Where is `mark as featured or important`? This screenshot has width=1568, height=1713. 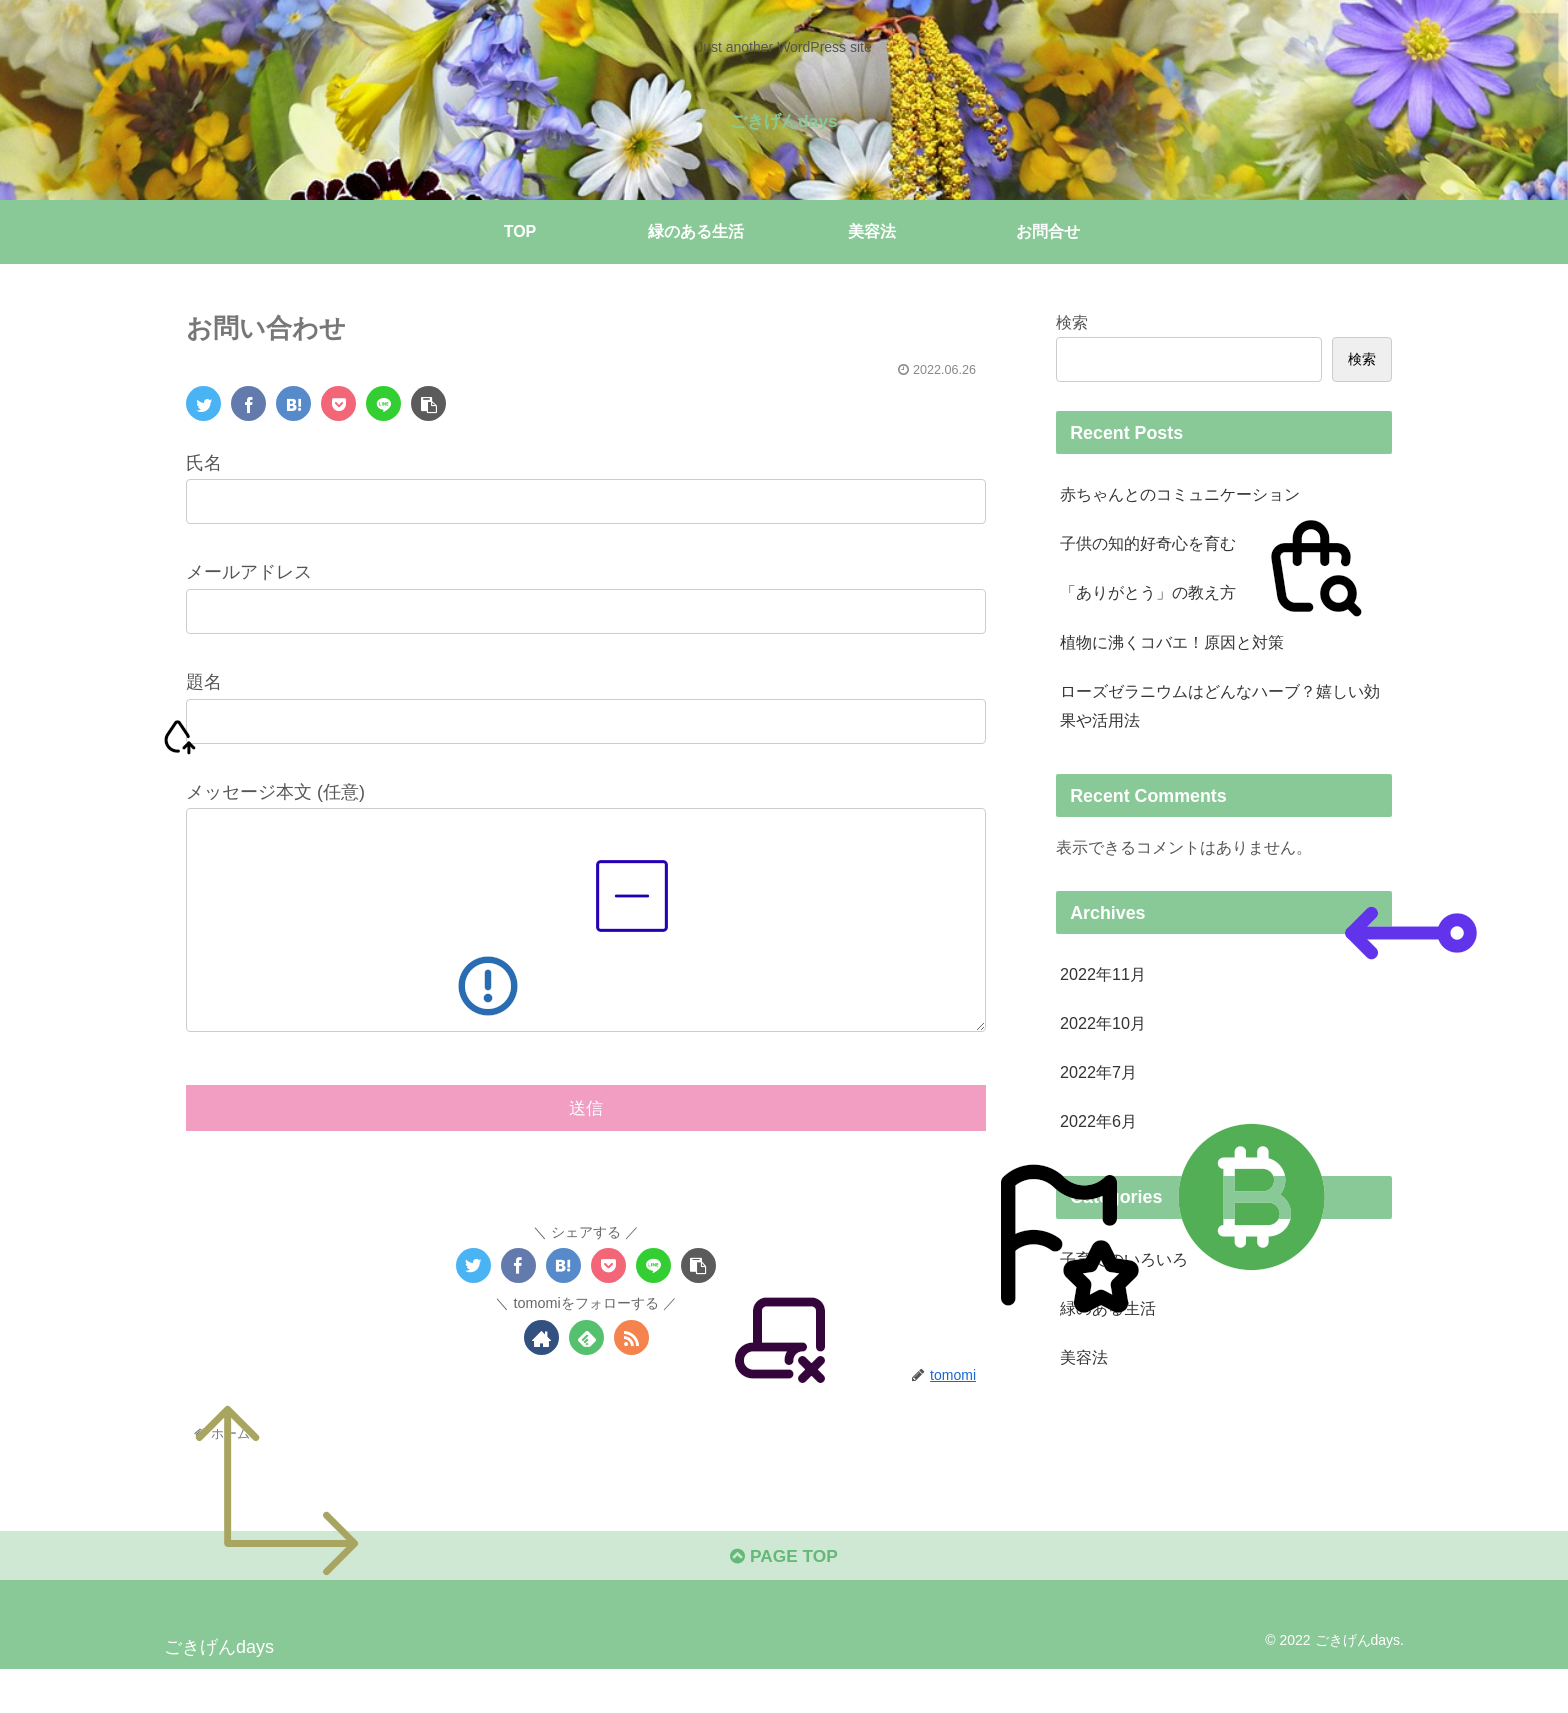 mark as featured or important is located at coordinates (1059, 1233).